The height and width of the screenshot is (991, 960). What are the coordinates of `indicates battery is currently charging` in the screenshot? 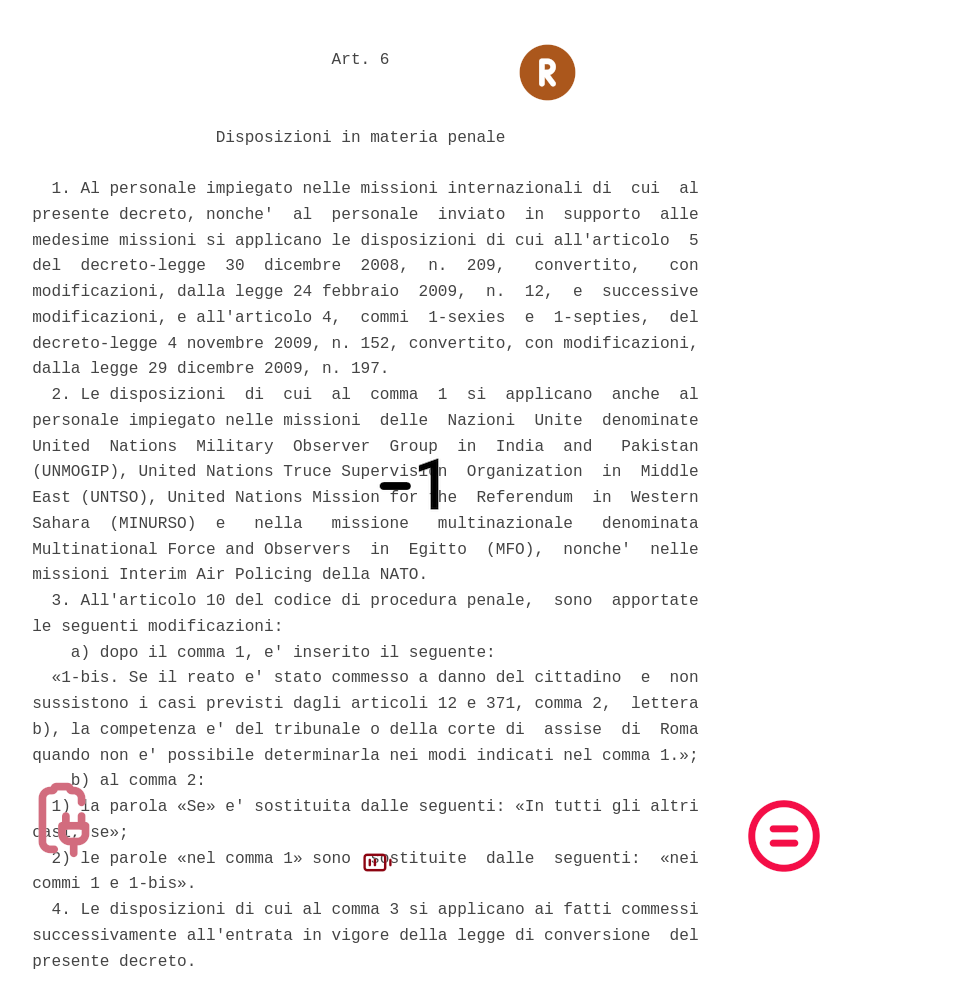 It's located at (62, 818).